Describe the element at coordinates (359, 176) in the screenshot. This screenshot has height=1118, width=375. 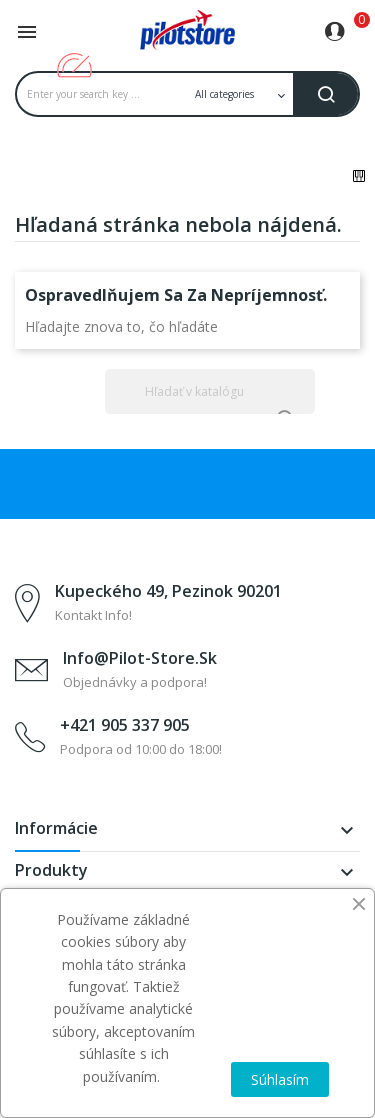
I see `open music or piano app` at that location.